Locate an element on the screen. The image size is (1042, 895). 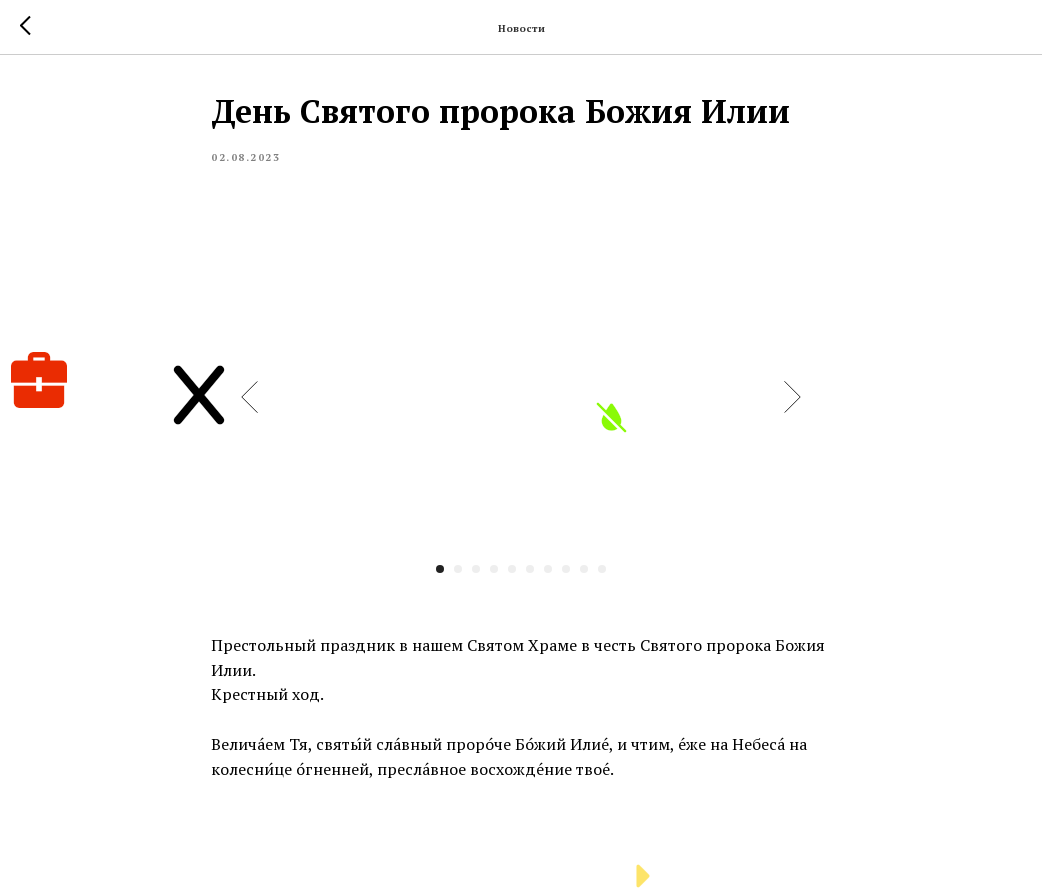
close or dismiss a dialog is located at coordinates (199, 395).